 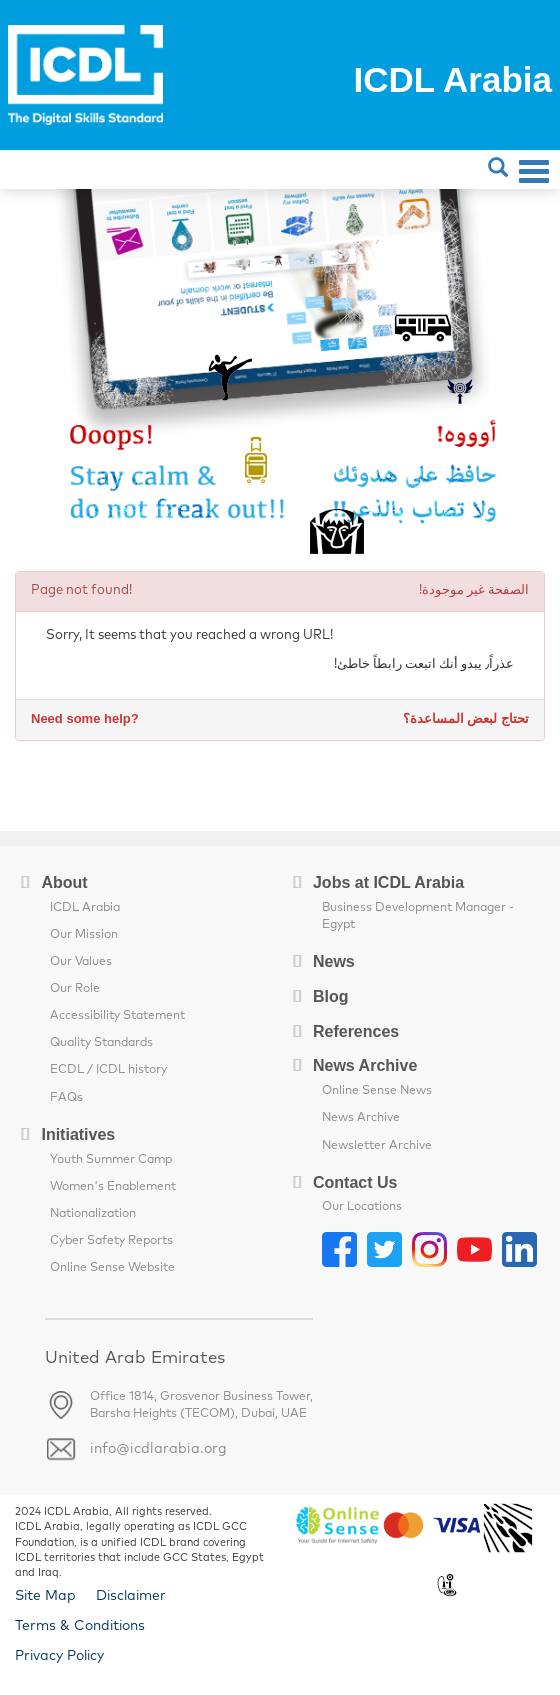 I want to click on track a moving objective or target, so click(x=460, y=391).